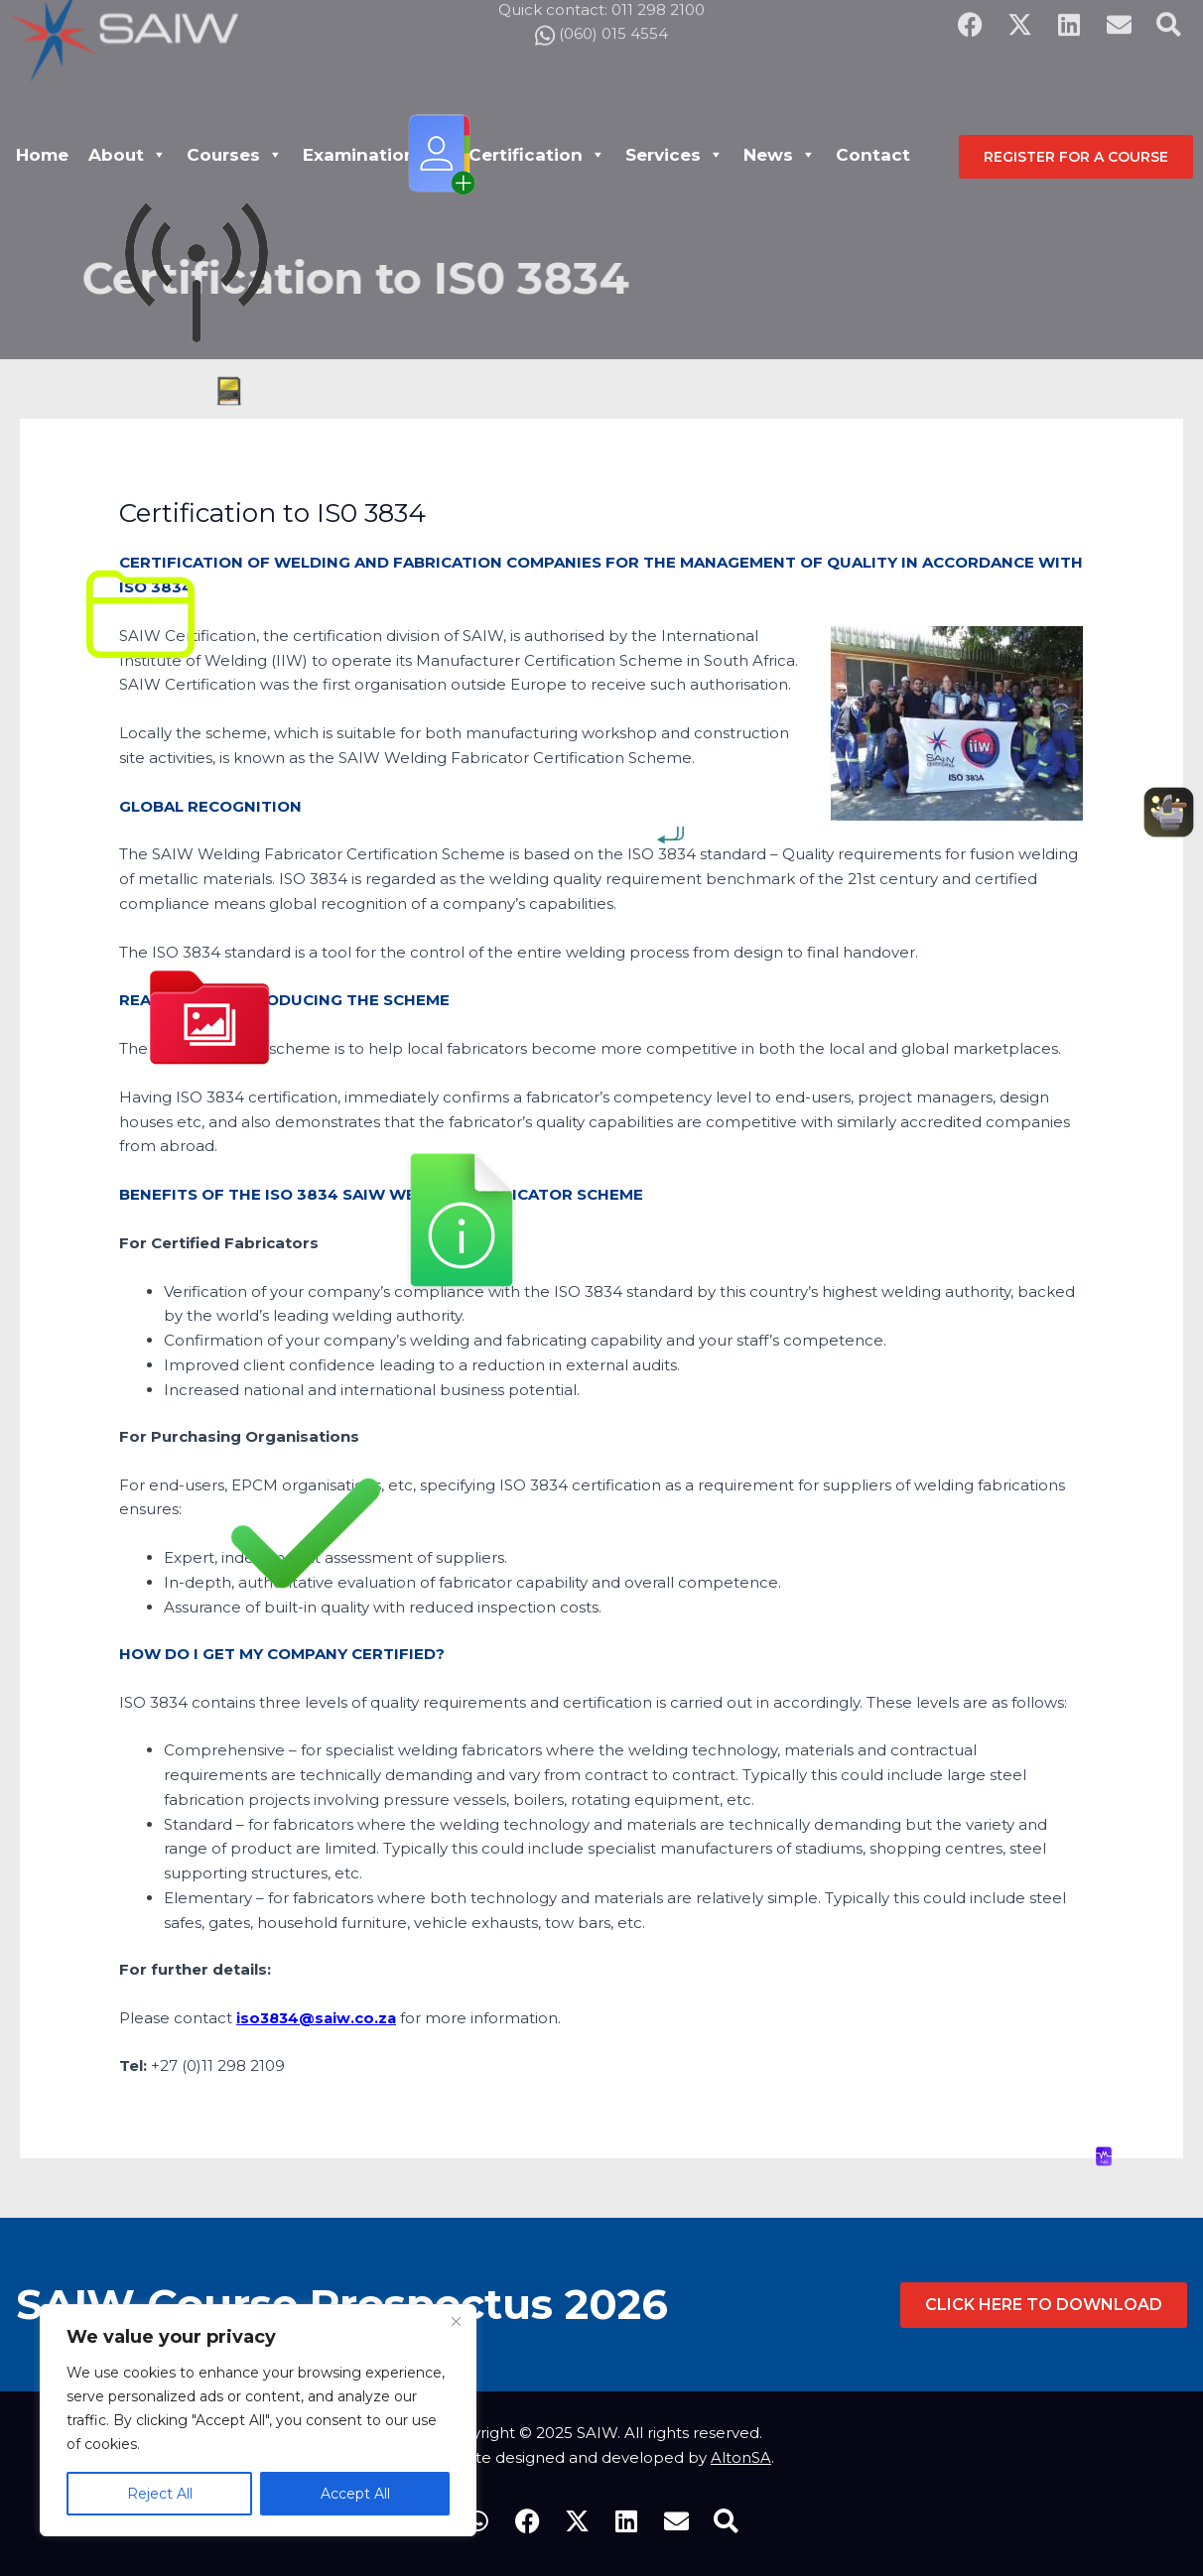 Image resolution: width=1203 pixels, height=2576 pixels. What do you see at coordinates (1104, 2156) in the screenshot?
I see `virtualbox hard disk drive file` at bounding box center [1104, 2156].